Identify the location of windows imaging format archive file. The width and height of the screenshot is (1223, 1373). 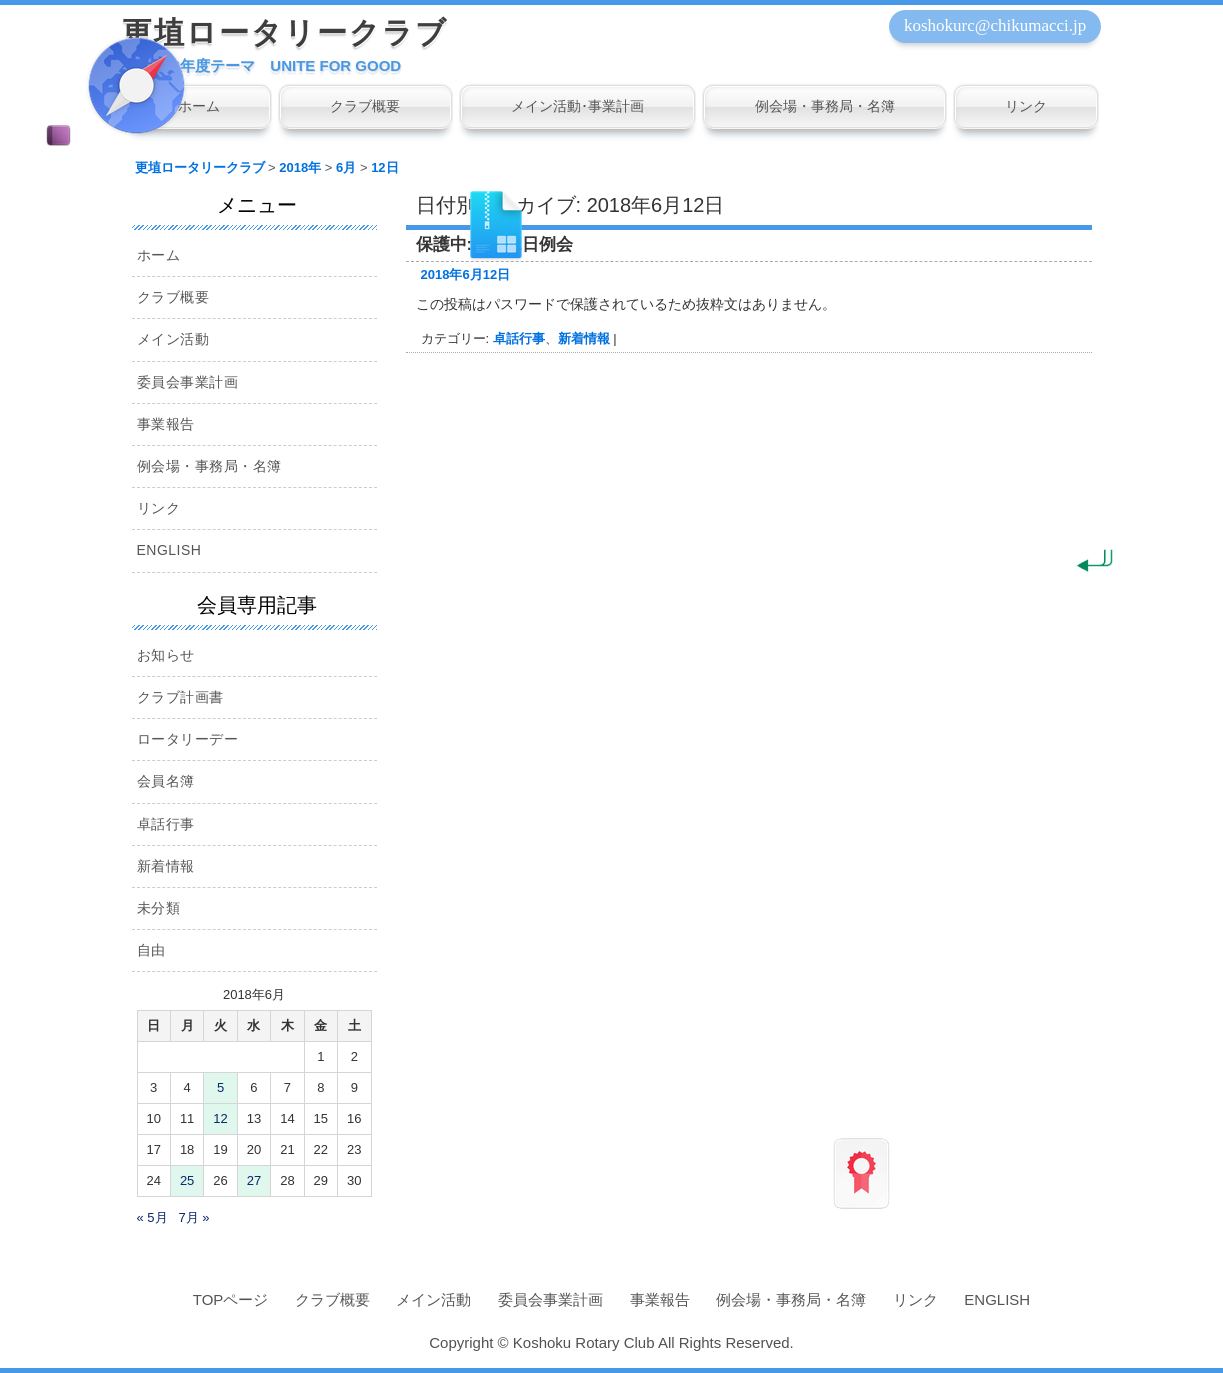
(496, 226).